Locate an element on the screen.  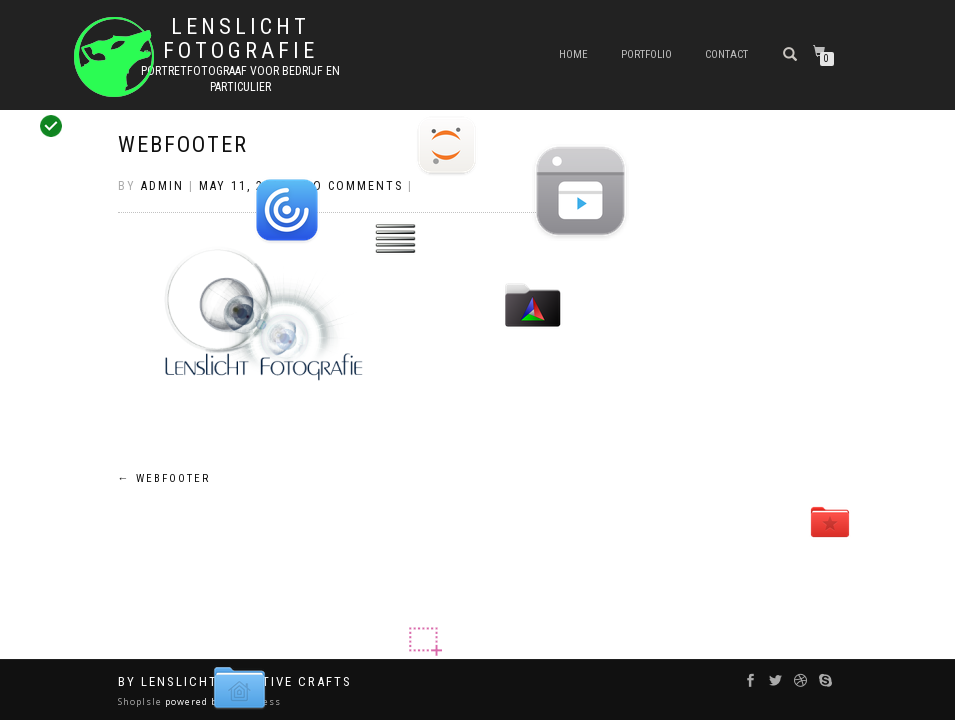
access your bookmarked or favorited files is located at coordinates (830, 522).